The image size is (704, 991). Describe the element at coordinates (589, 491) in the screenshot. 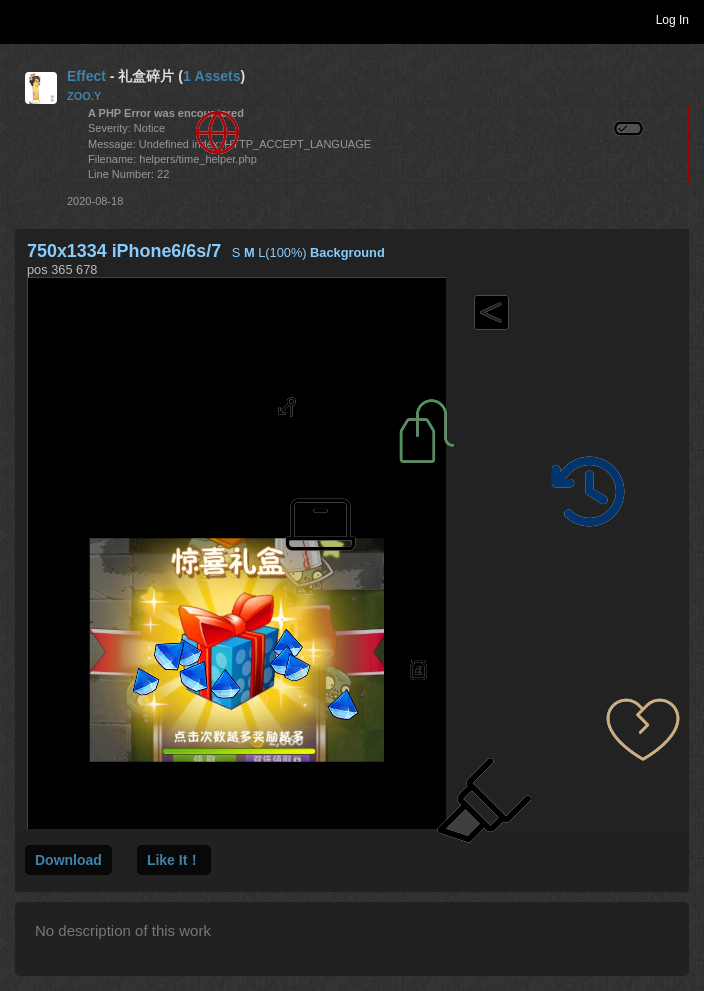

I see `view history or recent activity` at that location.